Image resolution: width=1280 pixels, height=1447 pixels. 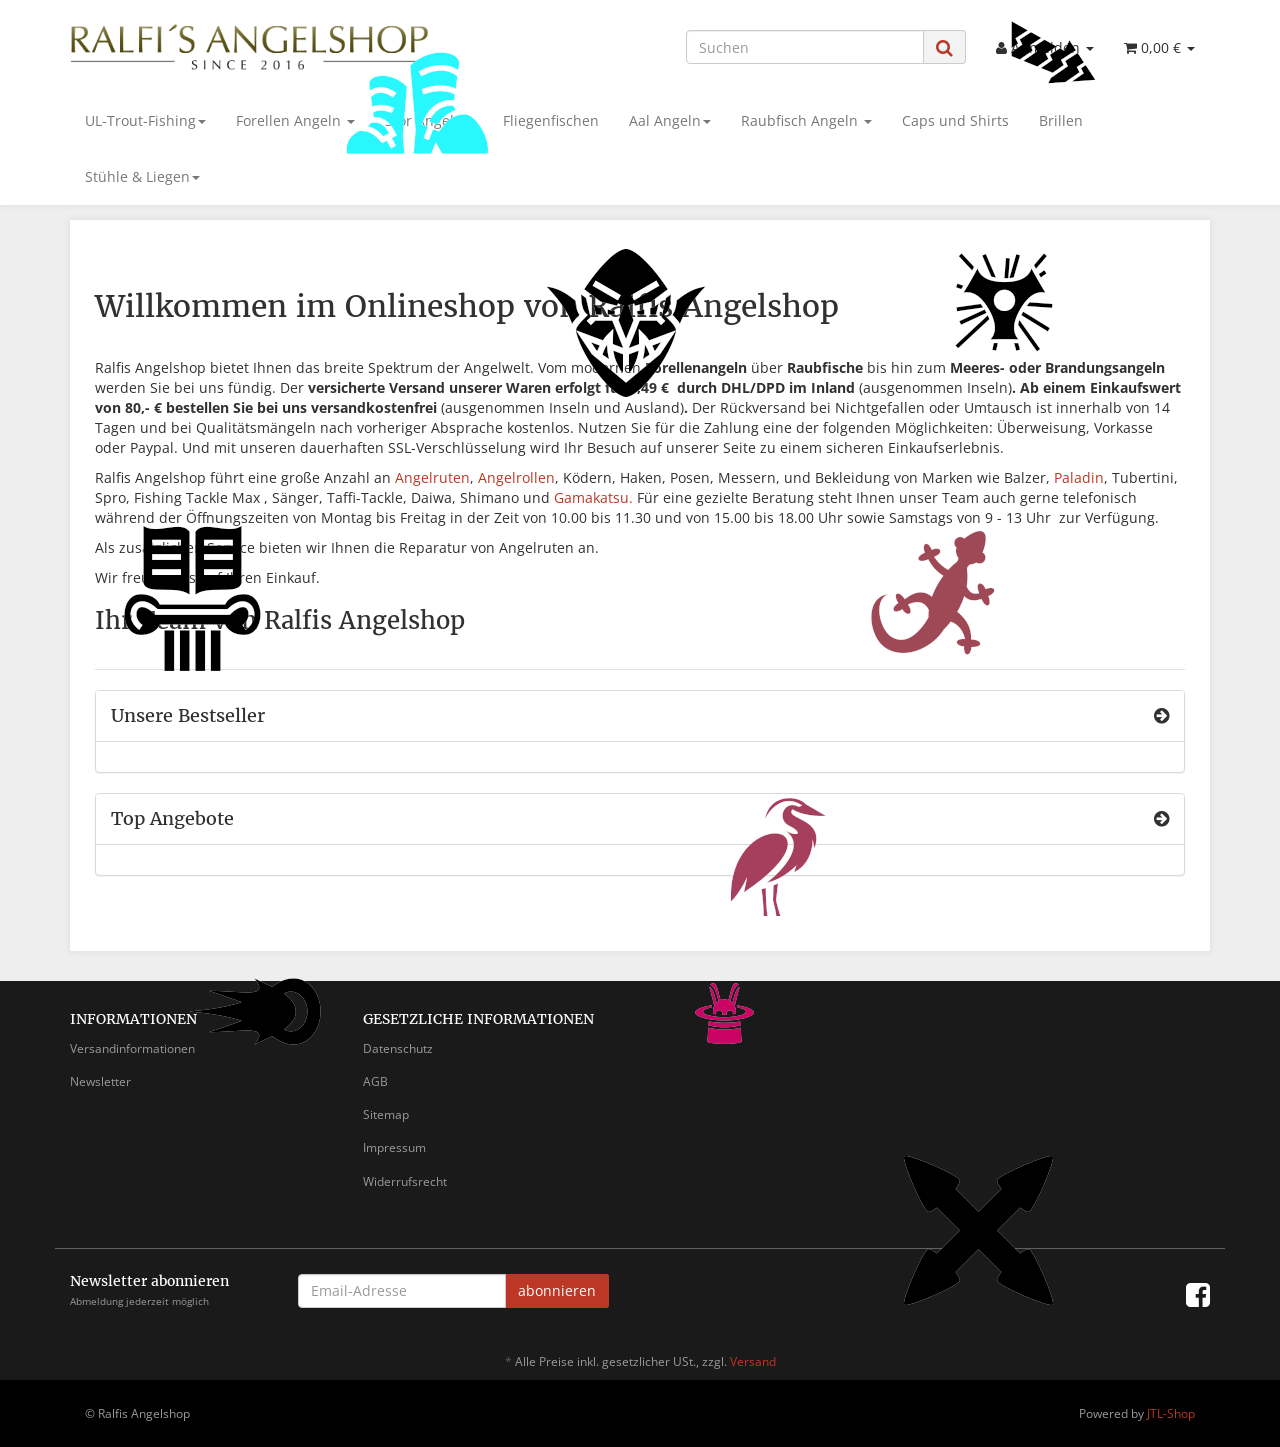 I want to click on select goblin character or enemy type, so click(x=626, y=323).